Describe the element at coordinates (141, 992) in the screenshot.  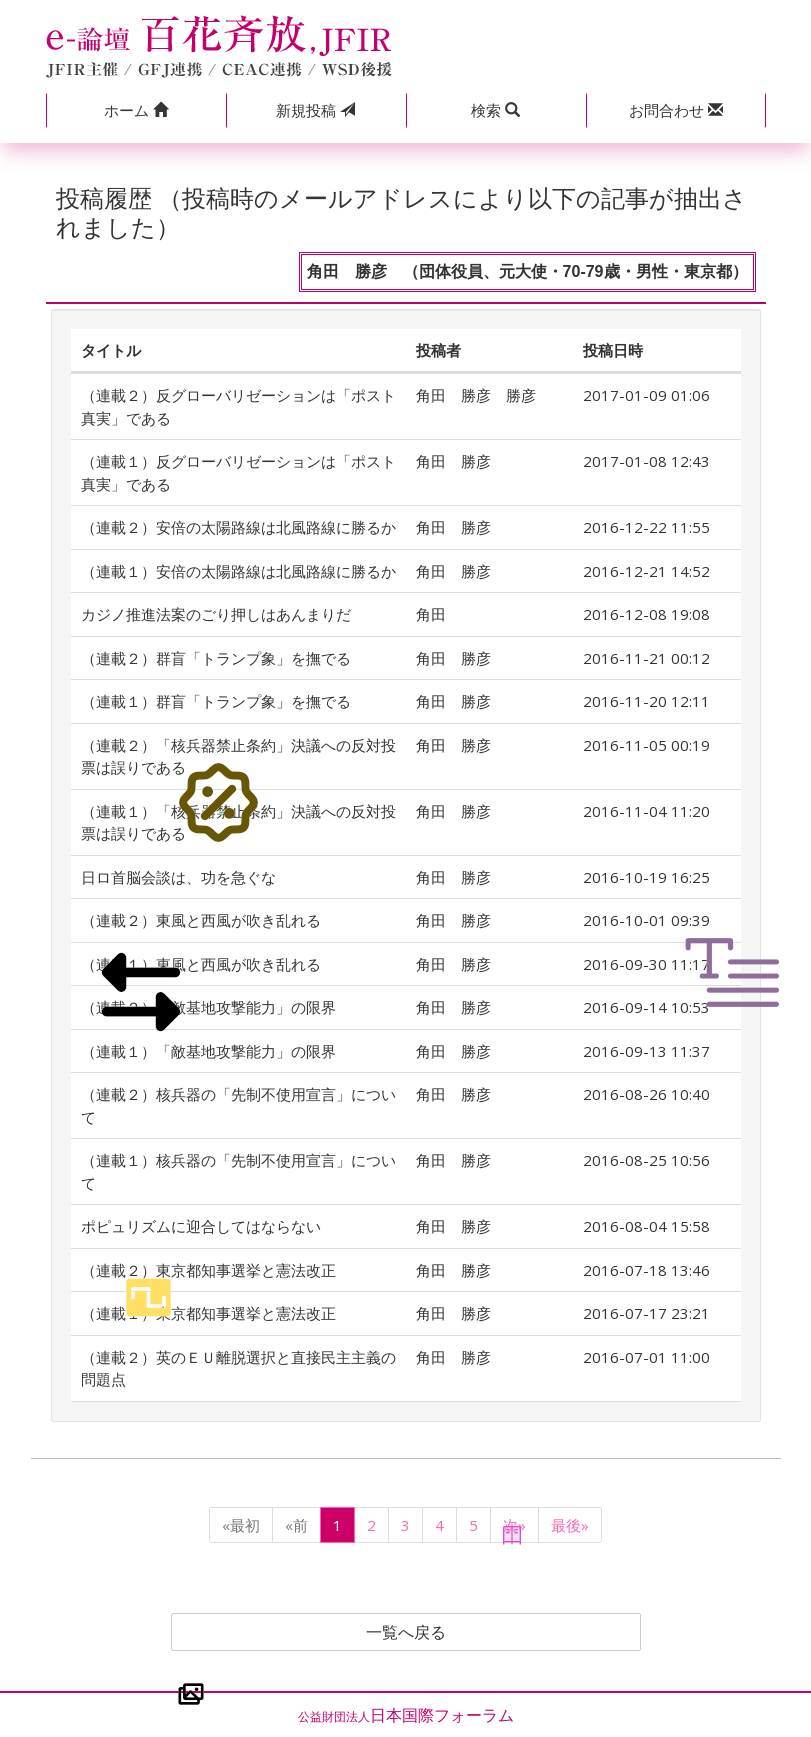
I see `swap or exchange items` at that location.